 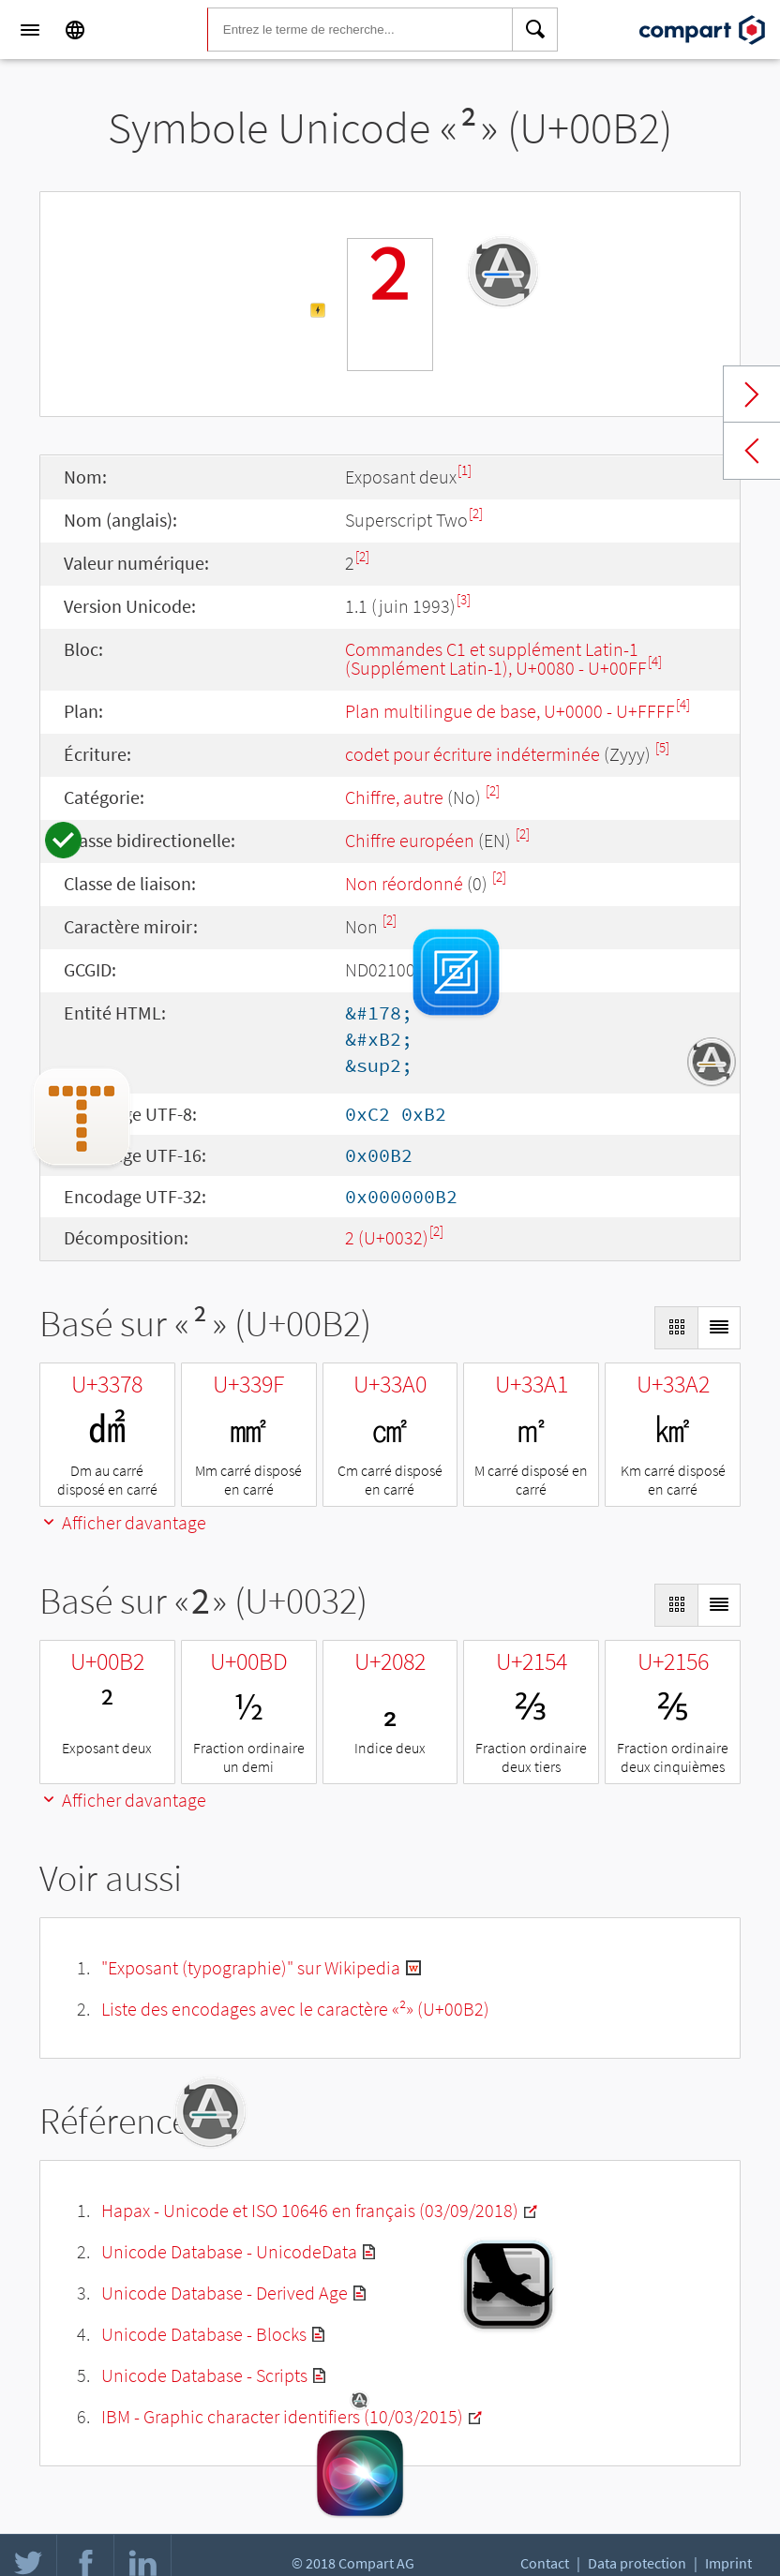 I want to click on open tipp10 typing tutor application, so click(x=82, y=1117).